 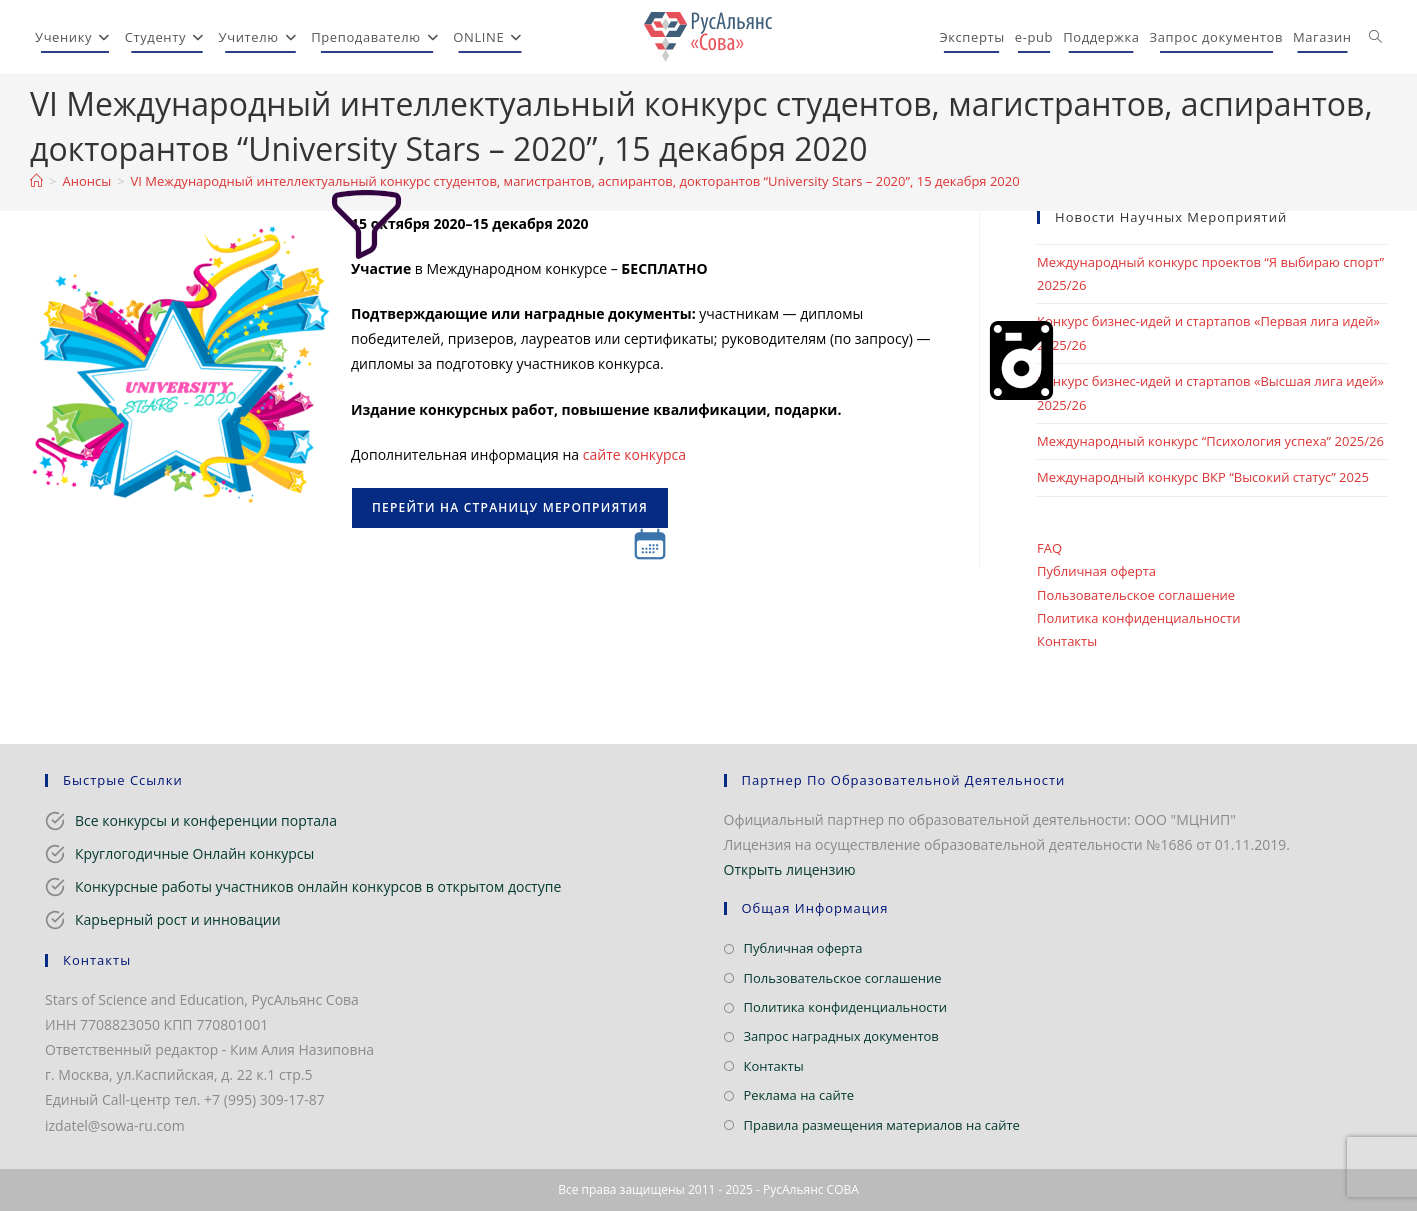 I want to click on access storage or disk settings, so click(x=1021, y=360).